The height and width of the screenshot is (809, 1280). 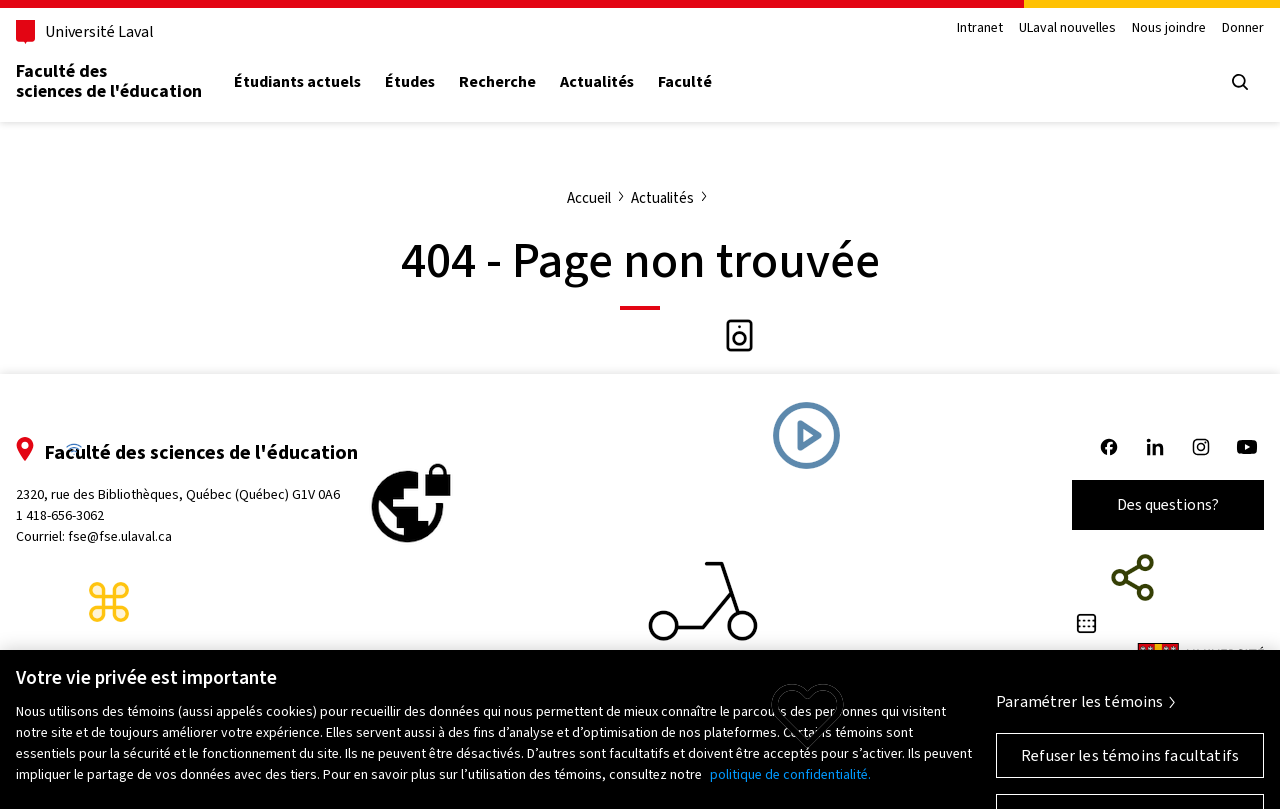 I want to click on view wireless network connection status, so click(x=74, y=449).